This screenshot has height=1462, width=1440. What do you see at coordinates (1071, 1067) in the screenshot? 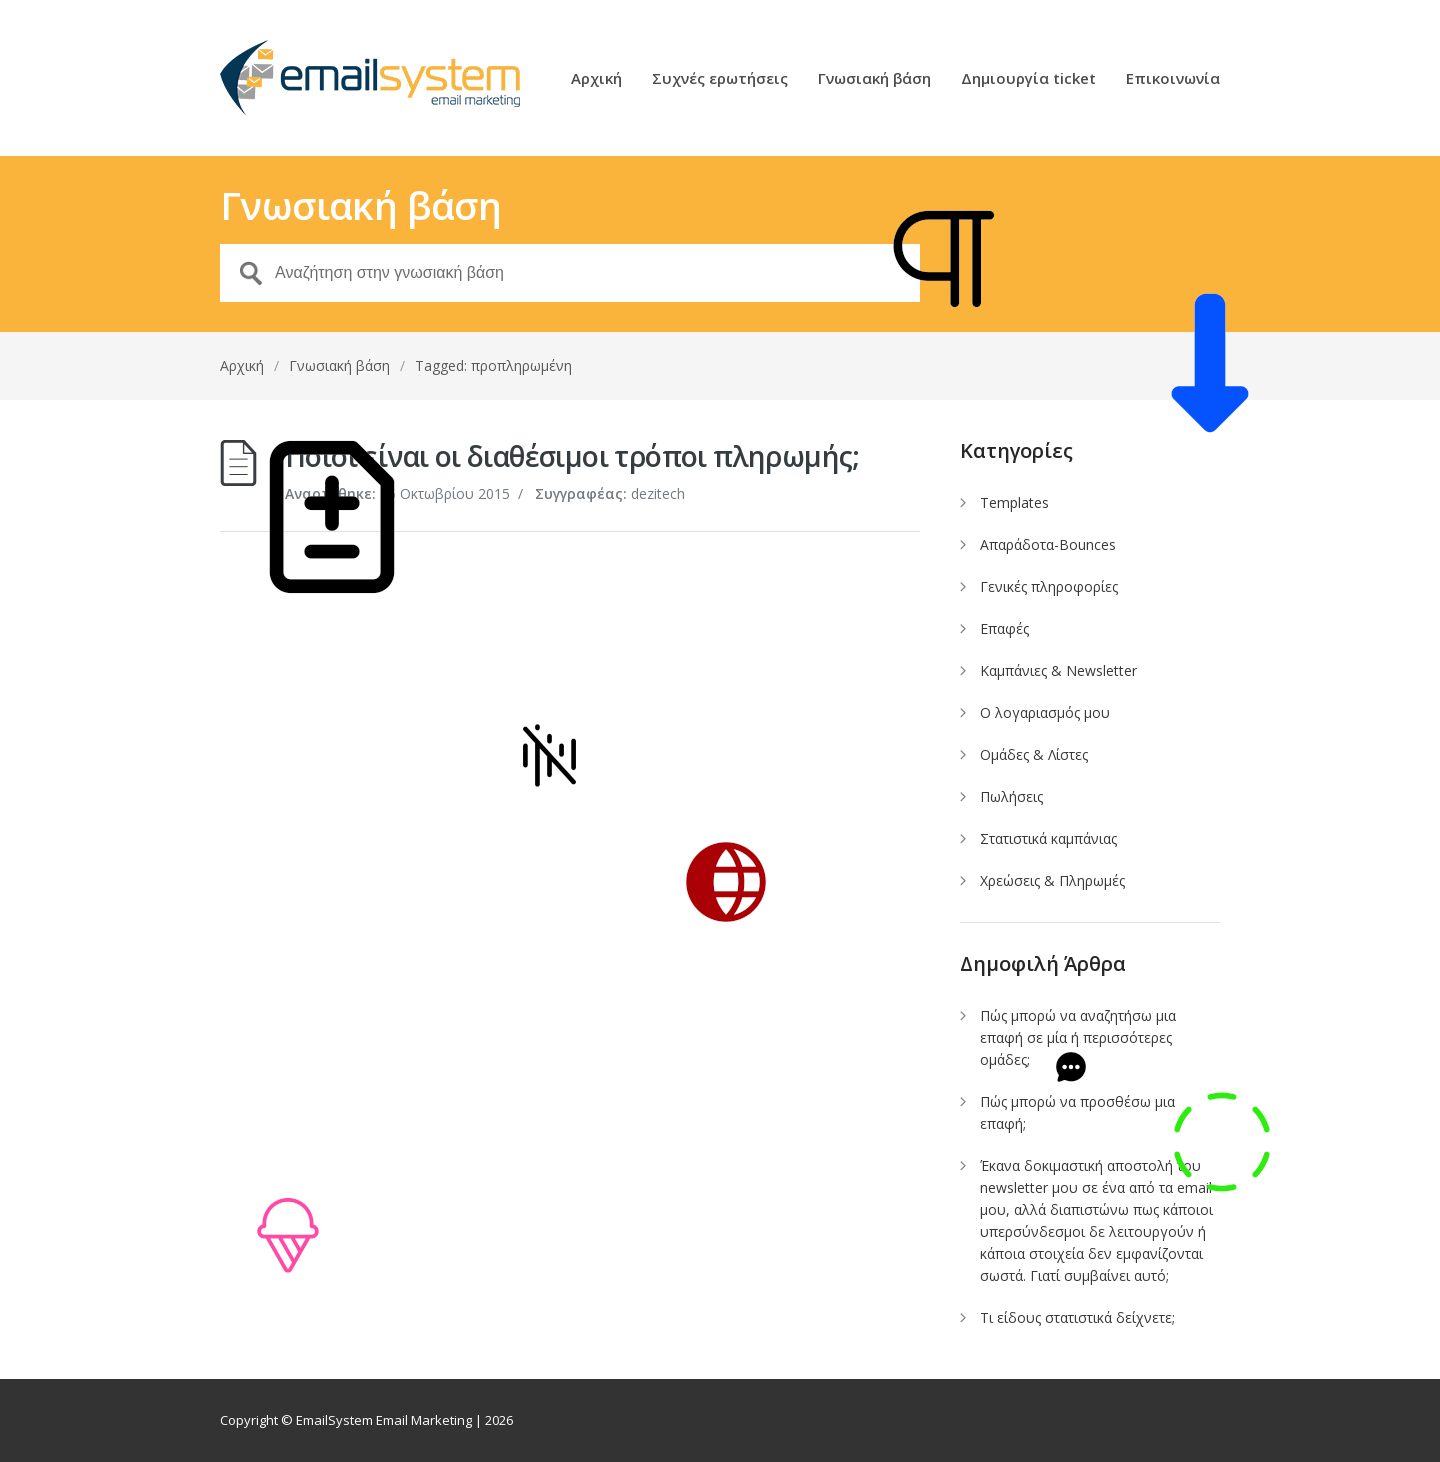
I see `open messaging or chat` at bounding box center [1071, 1067].